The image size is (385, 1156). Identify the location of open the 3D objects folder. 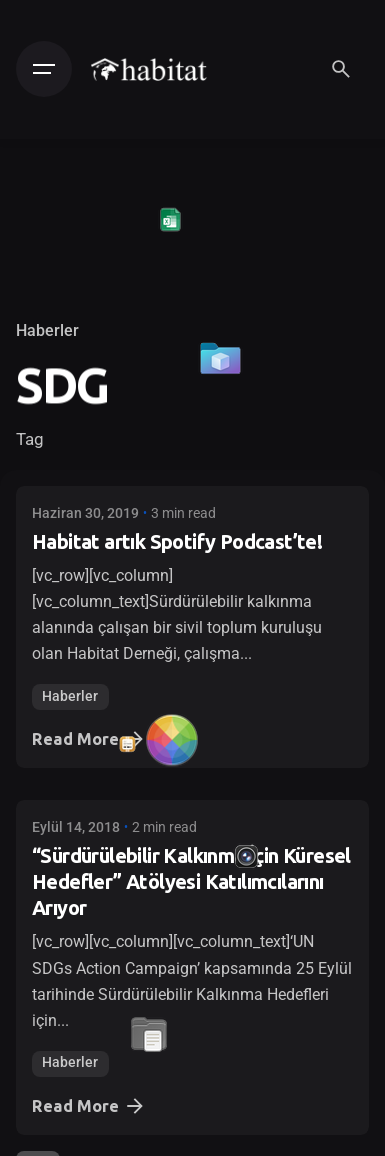
(220, 359).